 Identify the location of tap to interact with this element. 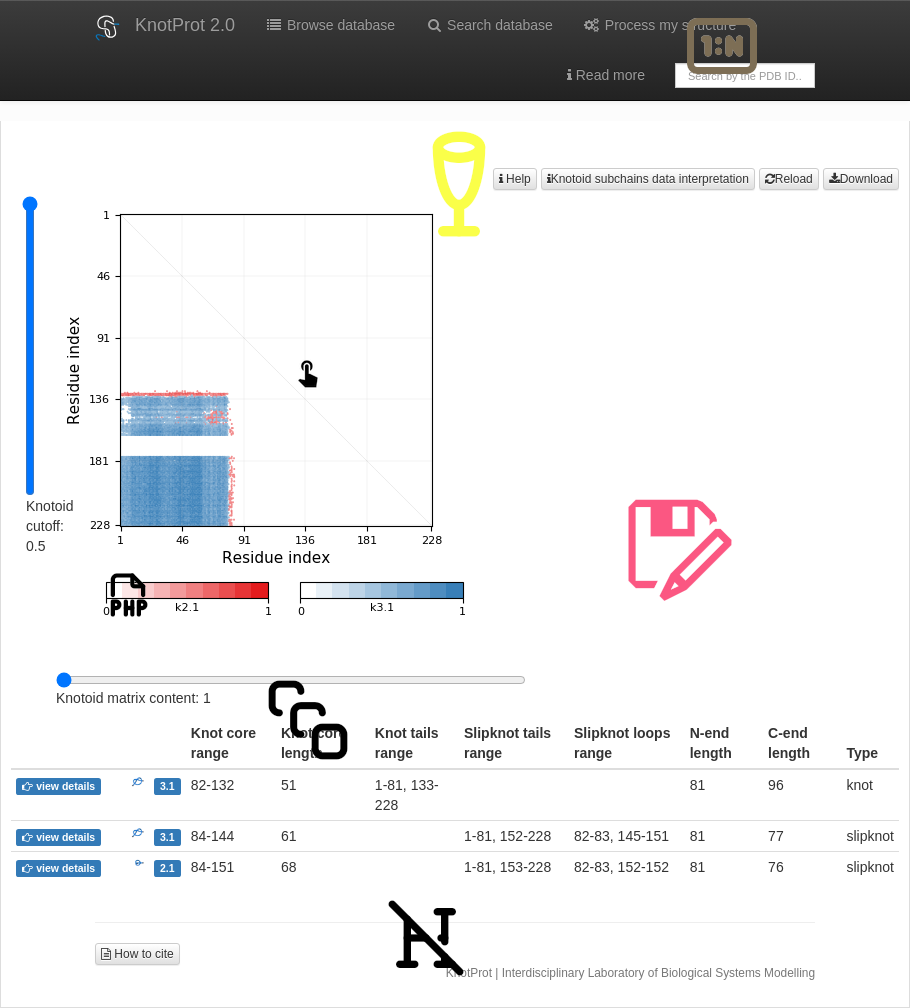
(308, 374).